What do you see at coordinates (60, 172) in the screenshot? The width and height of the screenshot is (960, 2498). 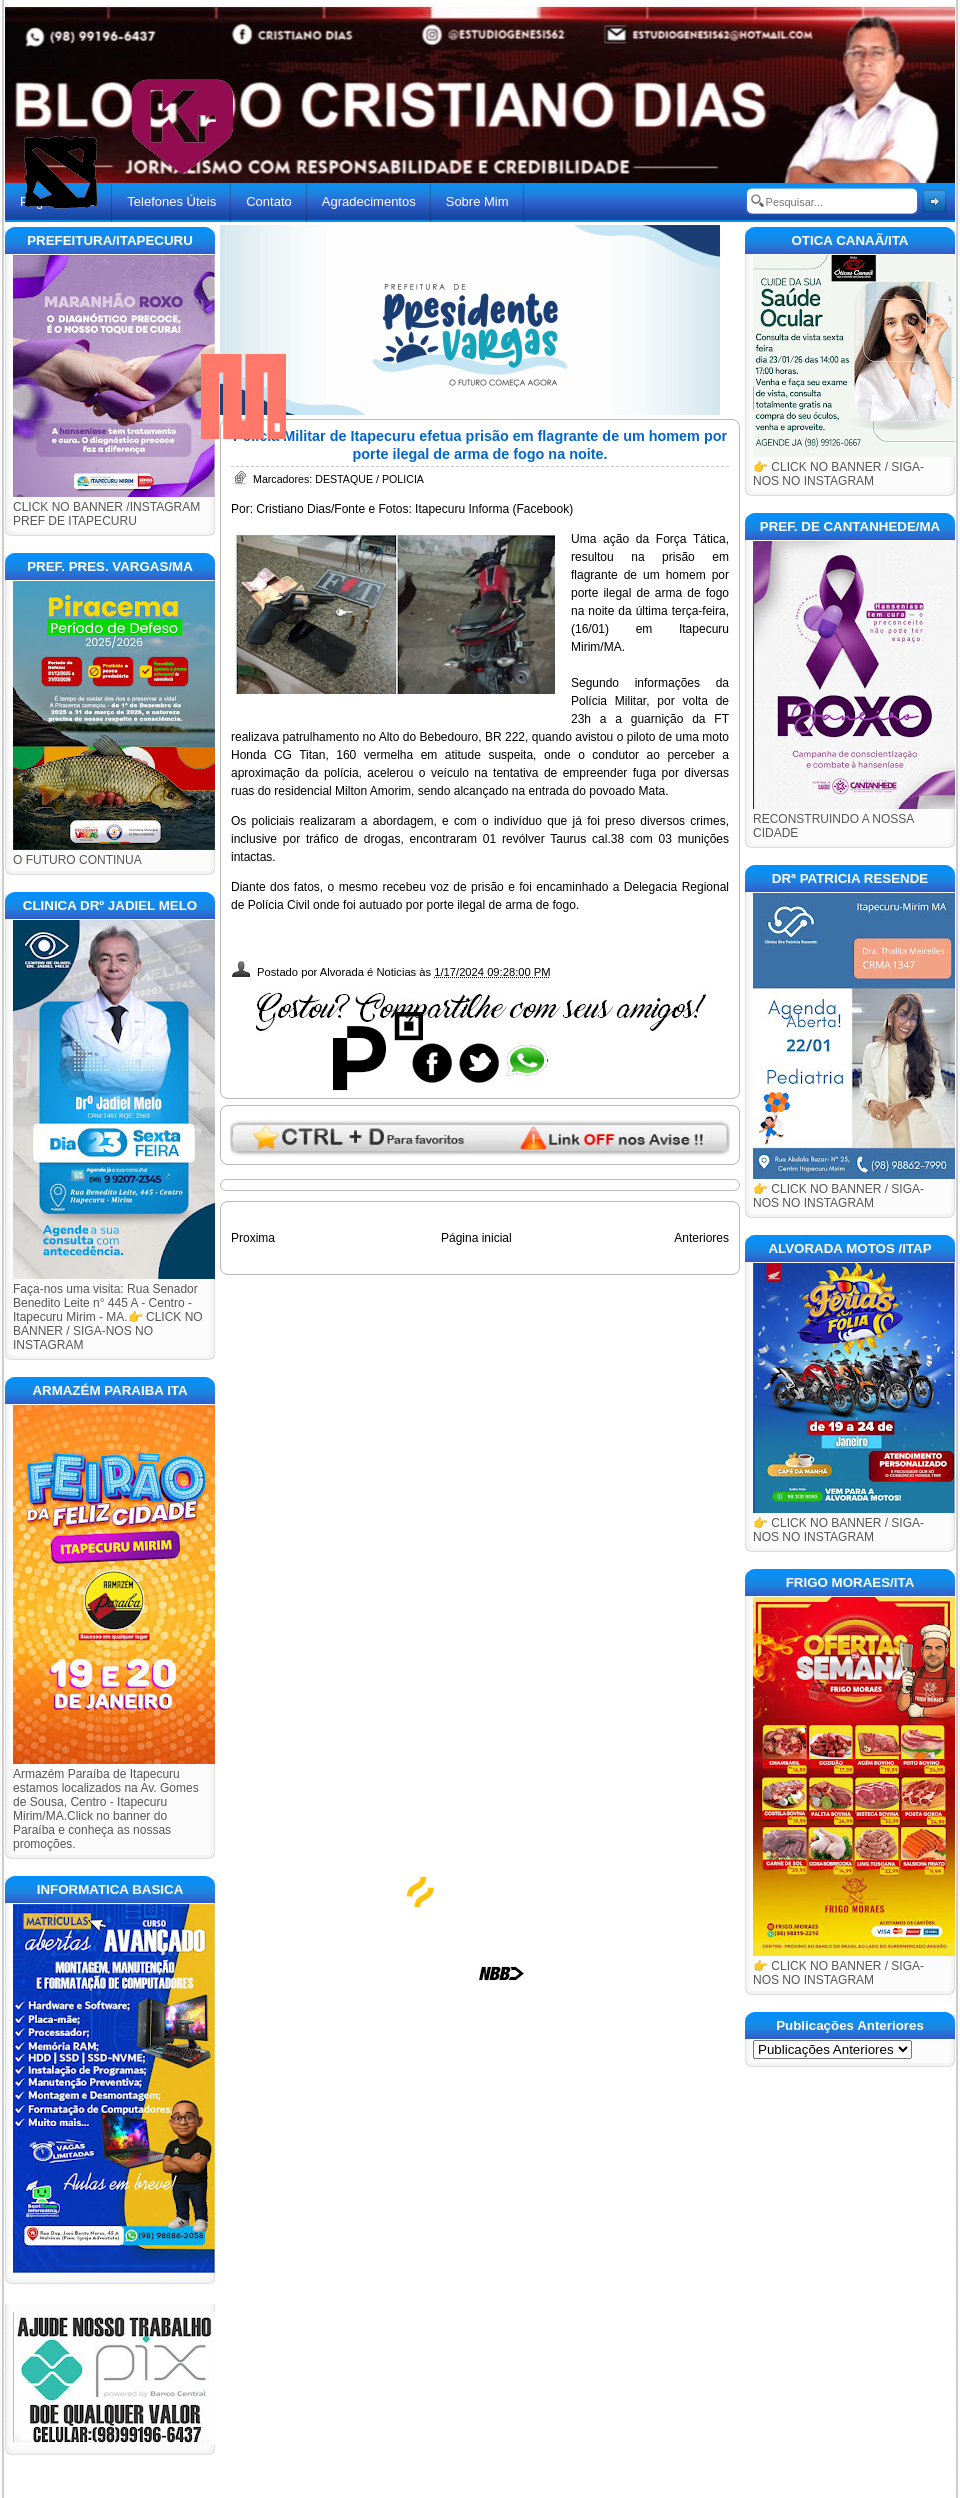 I see `launch Dota 2 game` at bounding box center [60, 172].